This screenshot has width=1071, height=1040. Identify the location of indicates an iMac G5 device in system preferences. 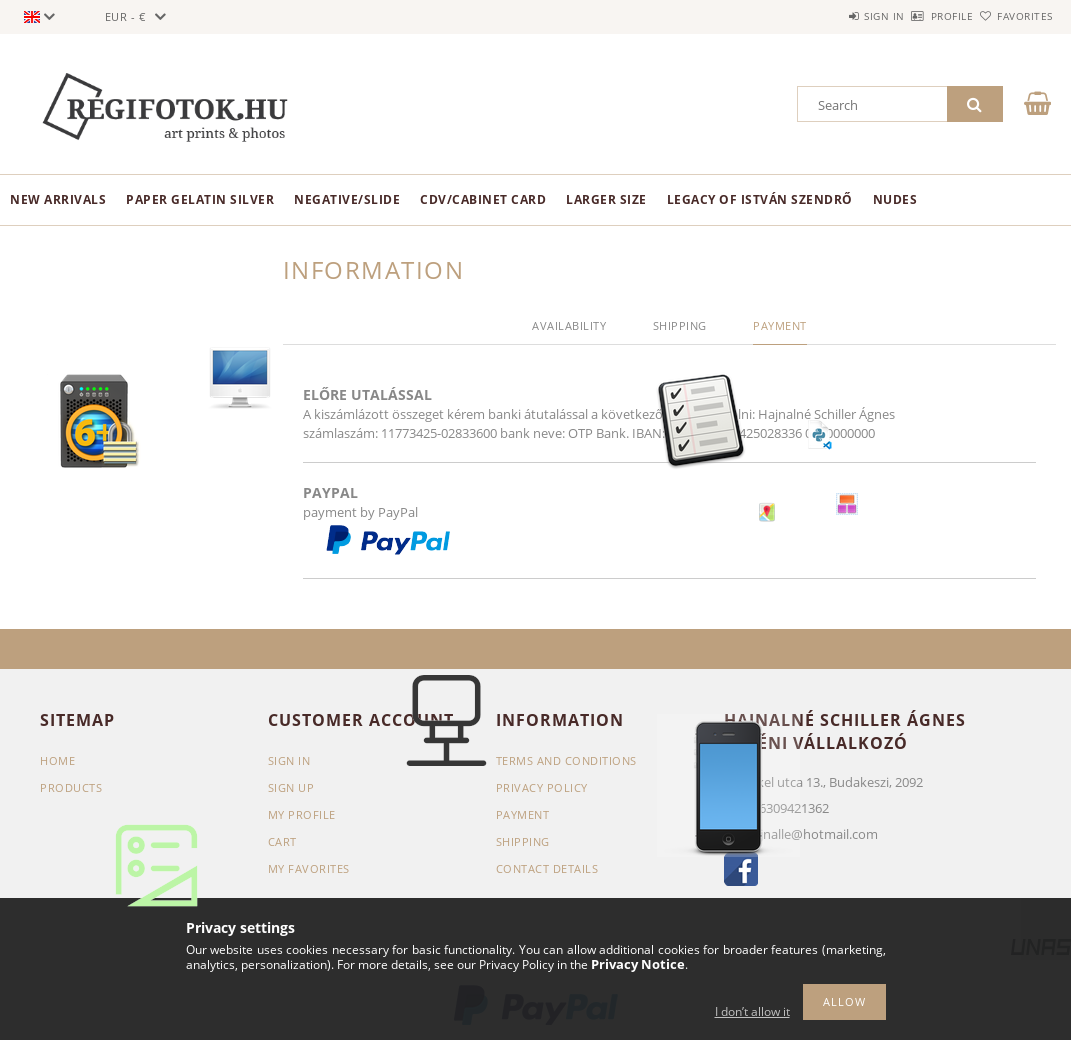
(240, 374).